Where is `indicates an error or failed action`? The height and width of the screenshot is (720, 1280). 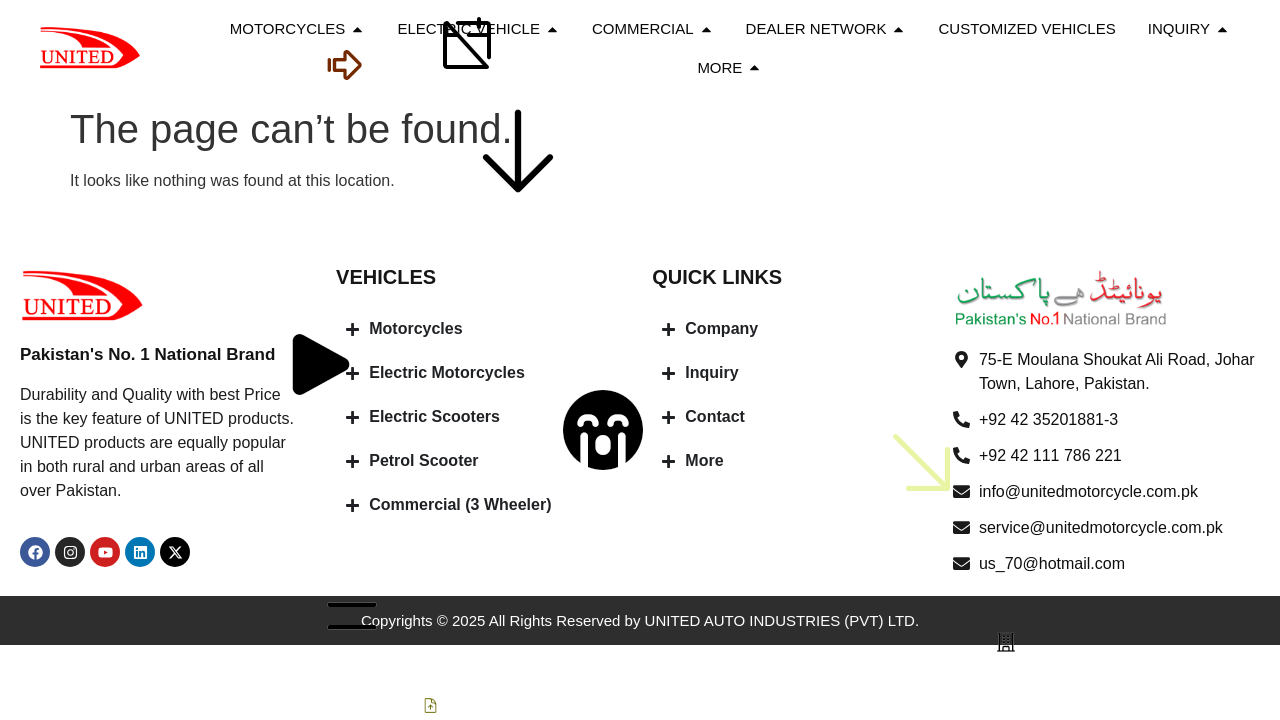
indicates an error or failed action is located at coordinates (603, 430).